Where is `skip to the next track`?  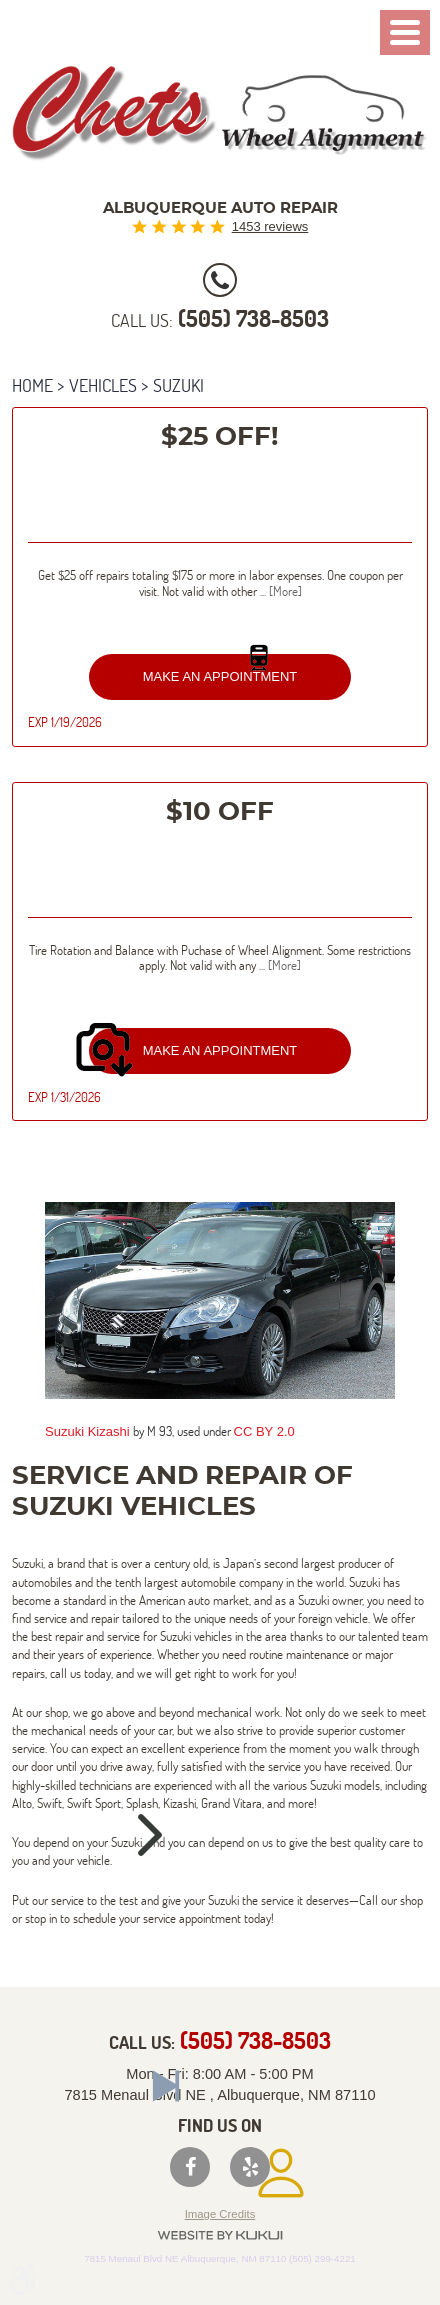 skip to the next track is located at coordinates (166, 2086).